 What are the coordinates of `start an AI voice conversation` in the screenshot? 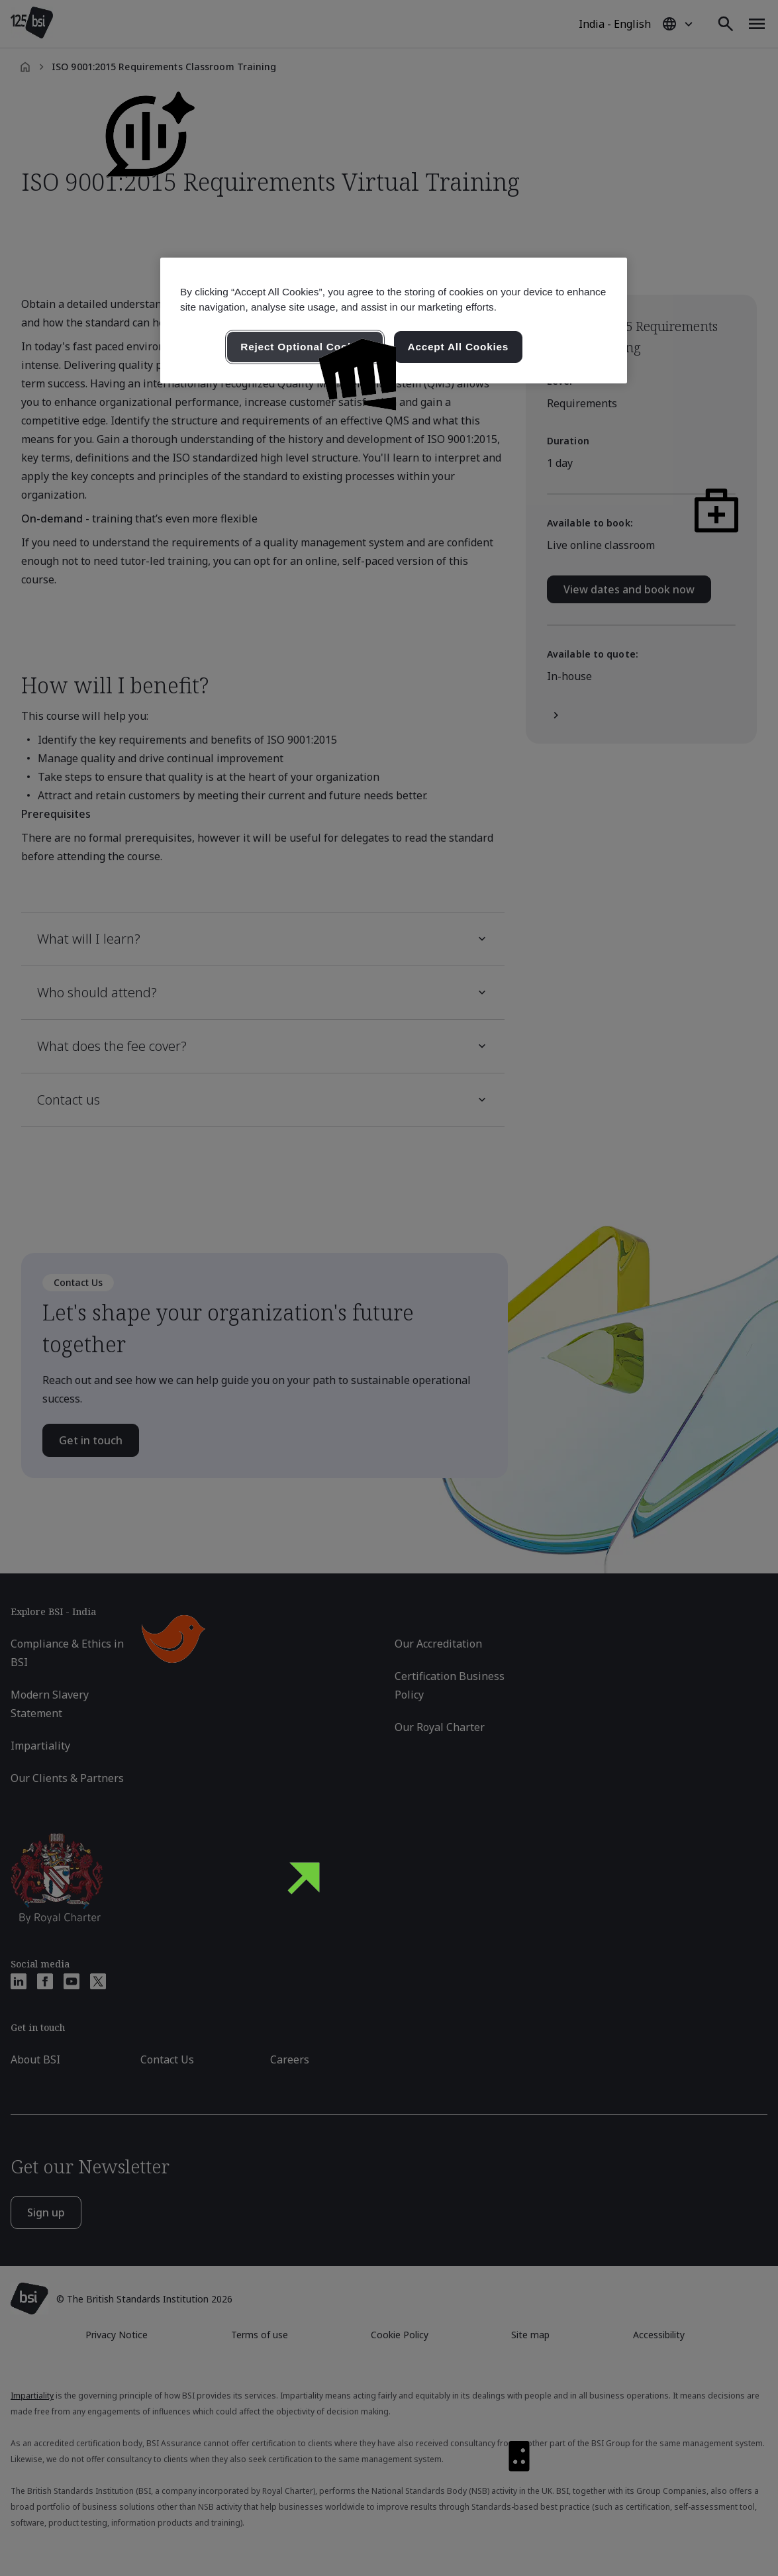 It's located at (146, 136).